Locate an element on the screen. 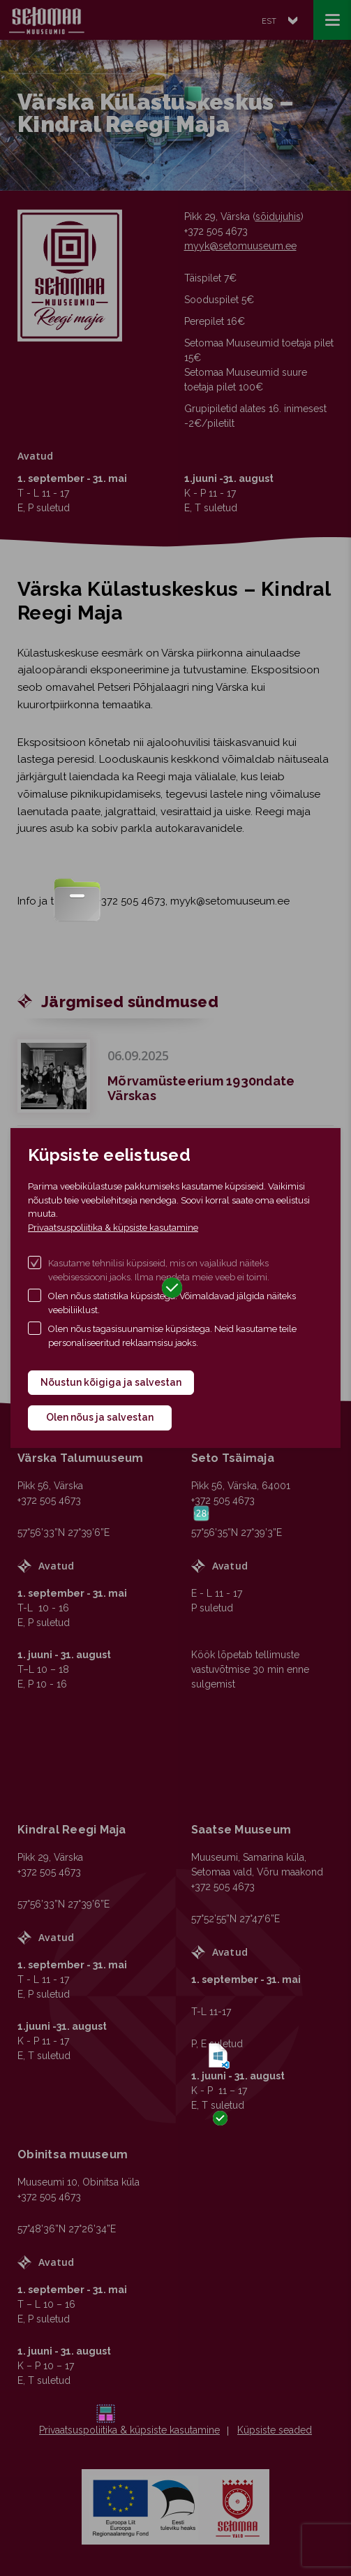 This screenshot has width=351, height=2576. select all items in the current view is located at coordinates (105, 2413).